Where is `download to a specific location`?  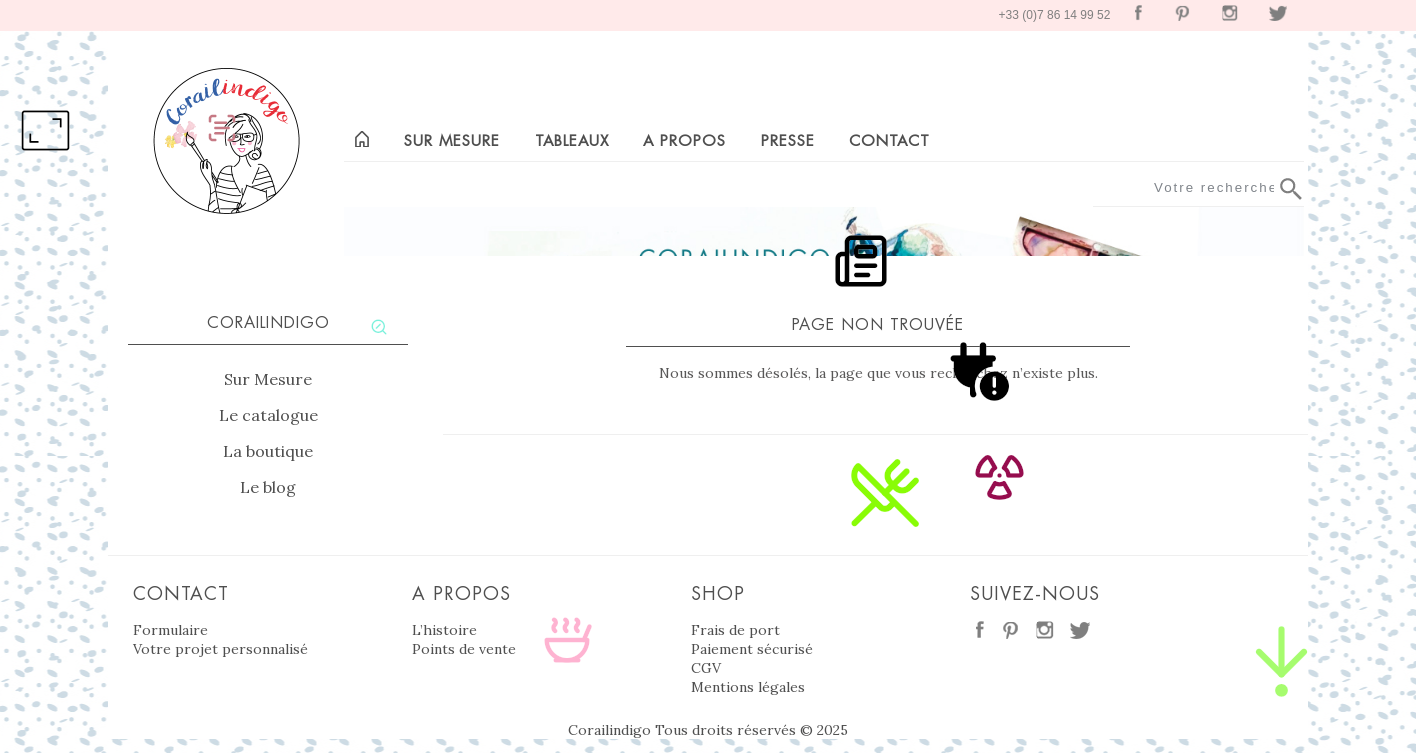 download to a specific location is located at coordinates (1281, 661).